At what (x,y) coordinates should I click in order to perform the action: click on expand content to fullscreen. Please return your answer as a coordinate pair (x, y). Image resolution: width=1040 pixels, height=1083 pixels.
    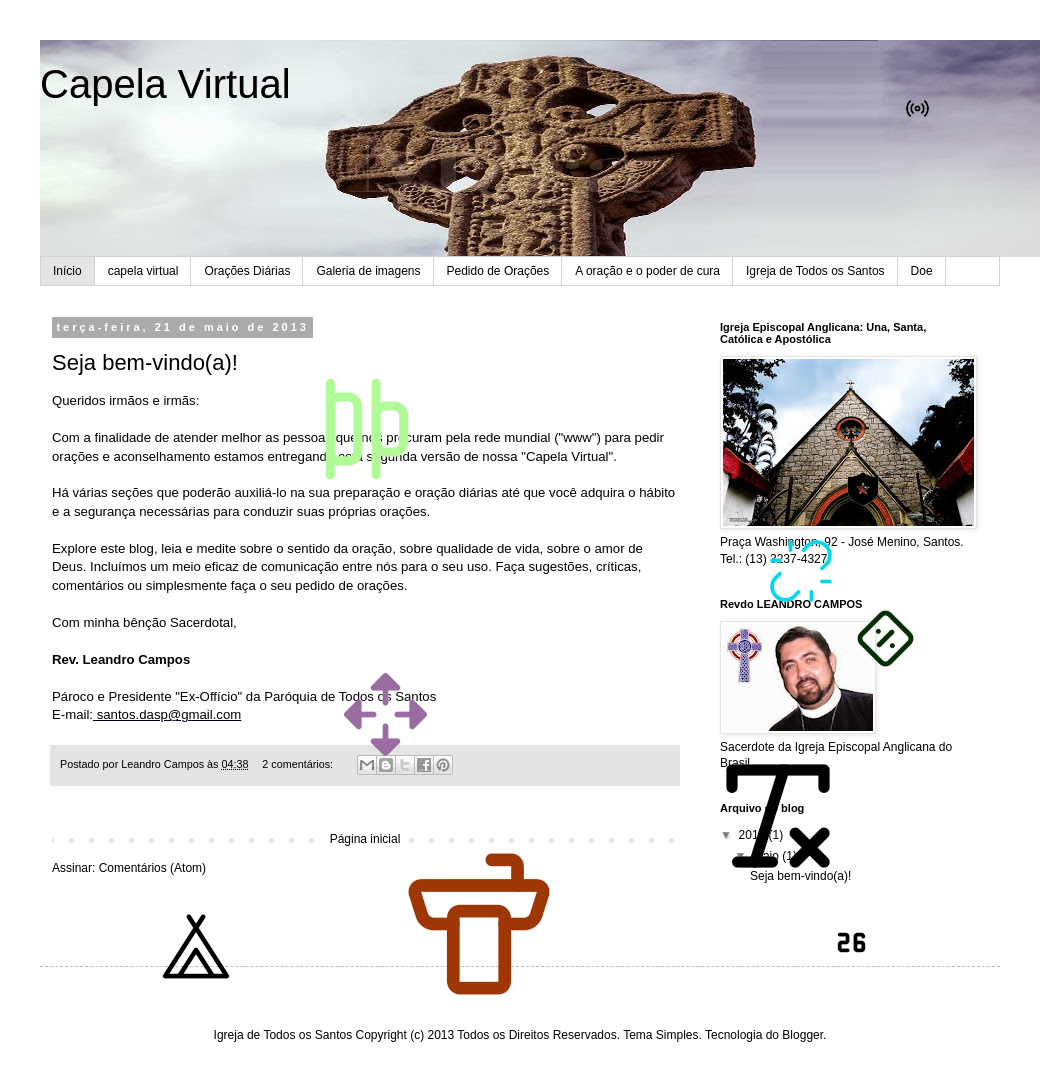
    Looking at the image, I should click on (385, 714).